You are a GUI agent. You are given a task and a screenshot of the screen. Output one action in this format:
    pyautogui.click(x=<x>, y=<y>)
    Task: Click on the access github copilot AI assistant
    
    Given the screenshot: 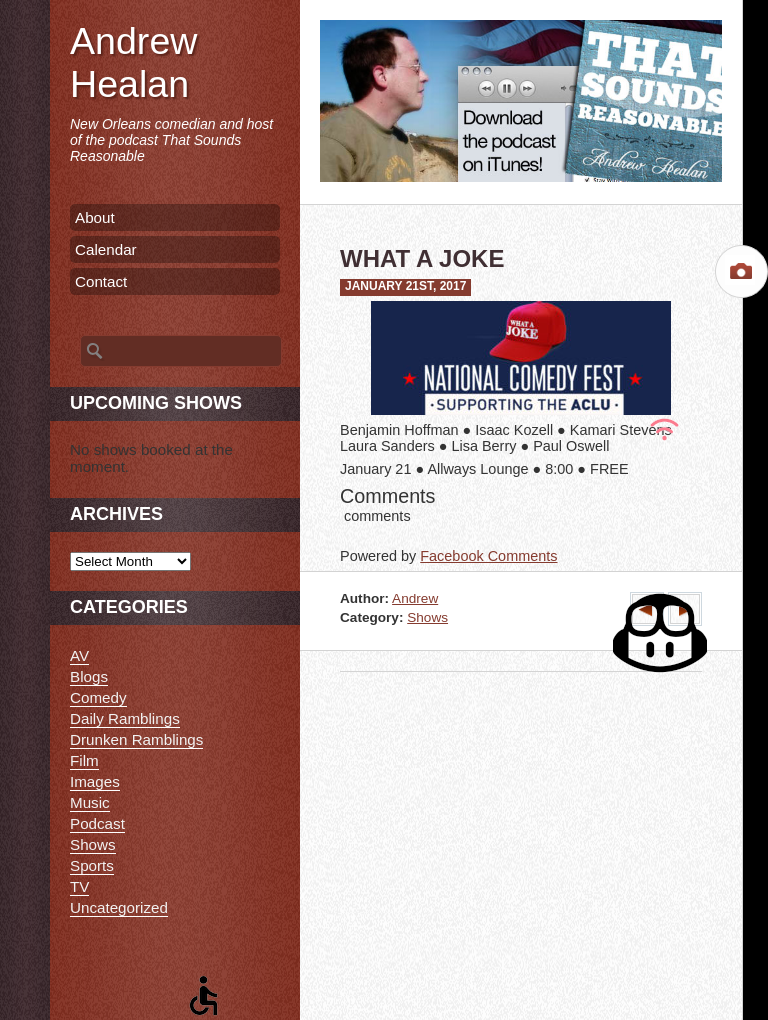 What is the action you would take?
    pyautogui.click(x=660, y=633)
    